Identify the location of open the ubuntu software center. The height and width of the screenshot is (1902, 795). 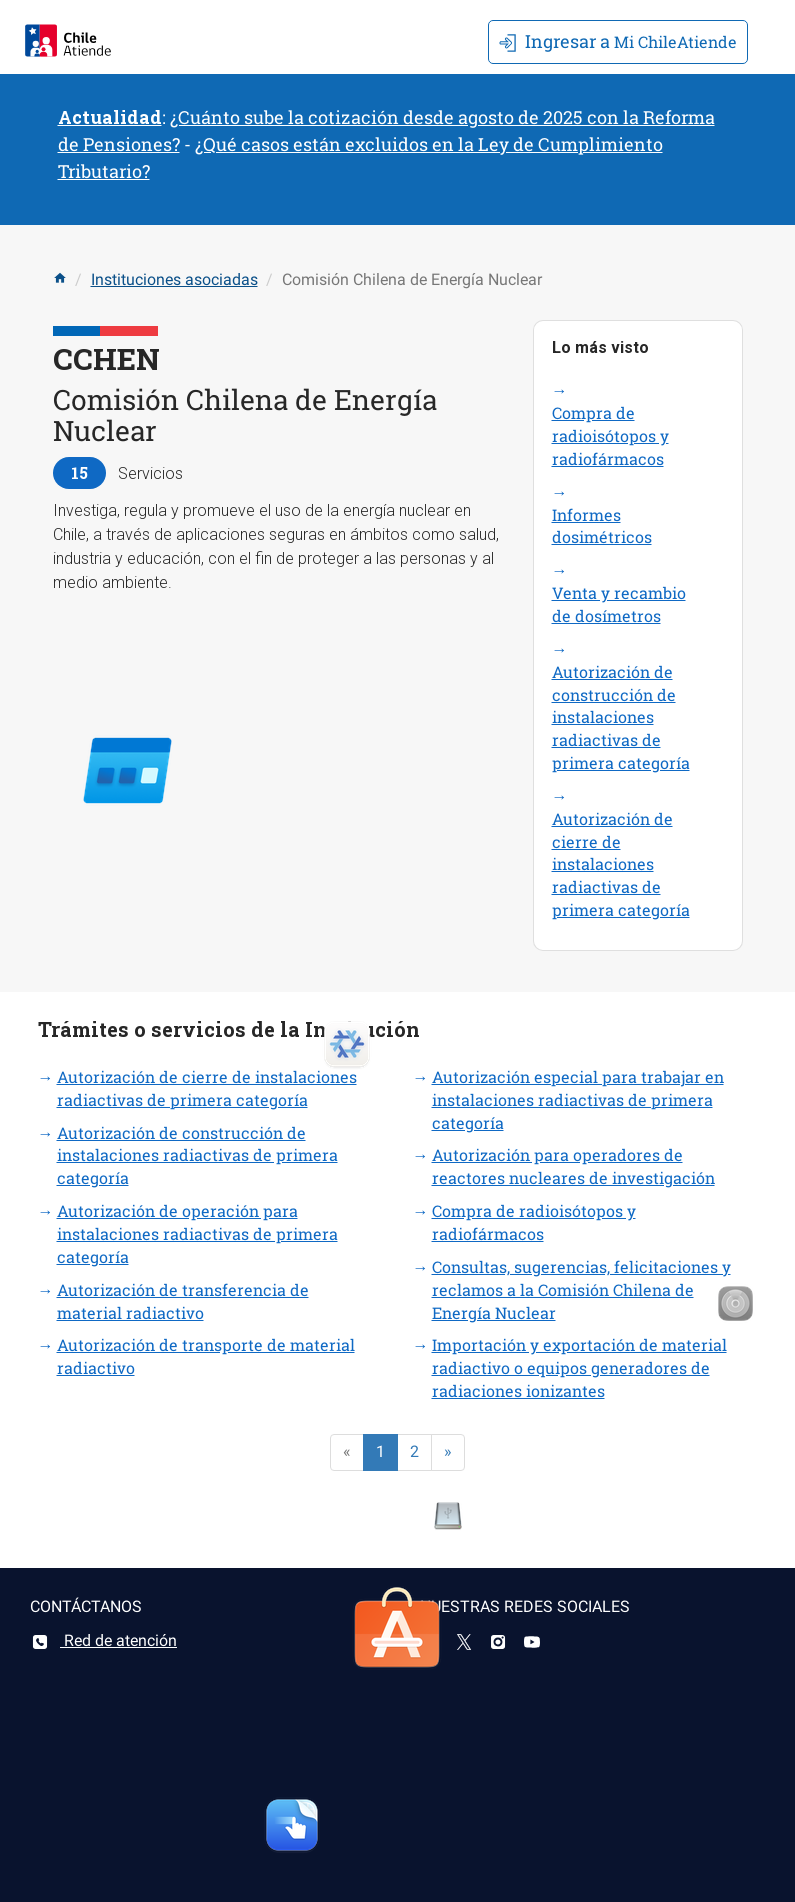
(397, 1634).